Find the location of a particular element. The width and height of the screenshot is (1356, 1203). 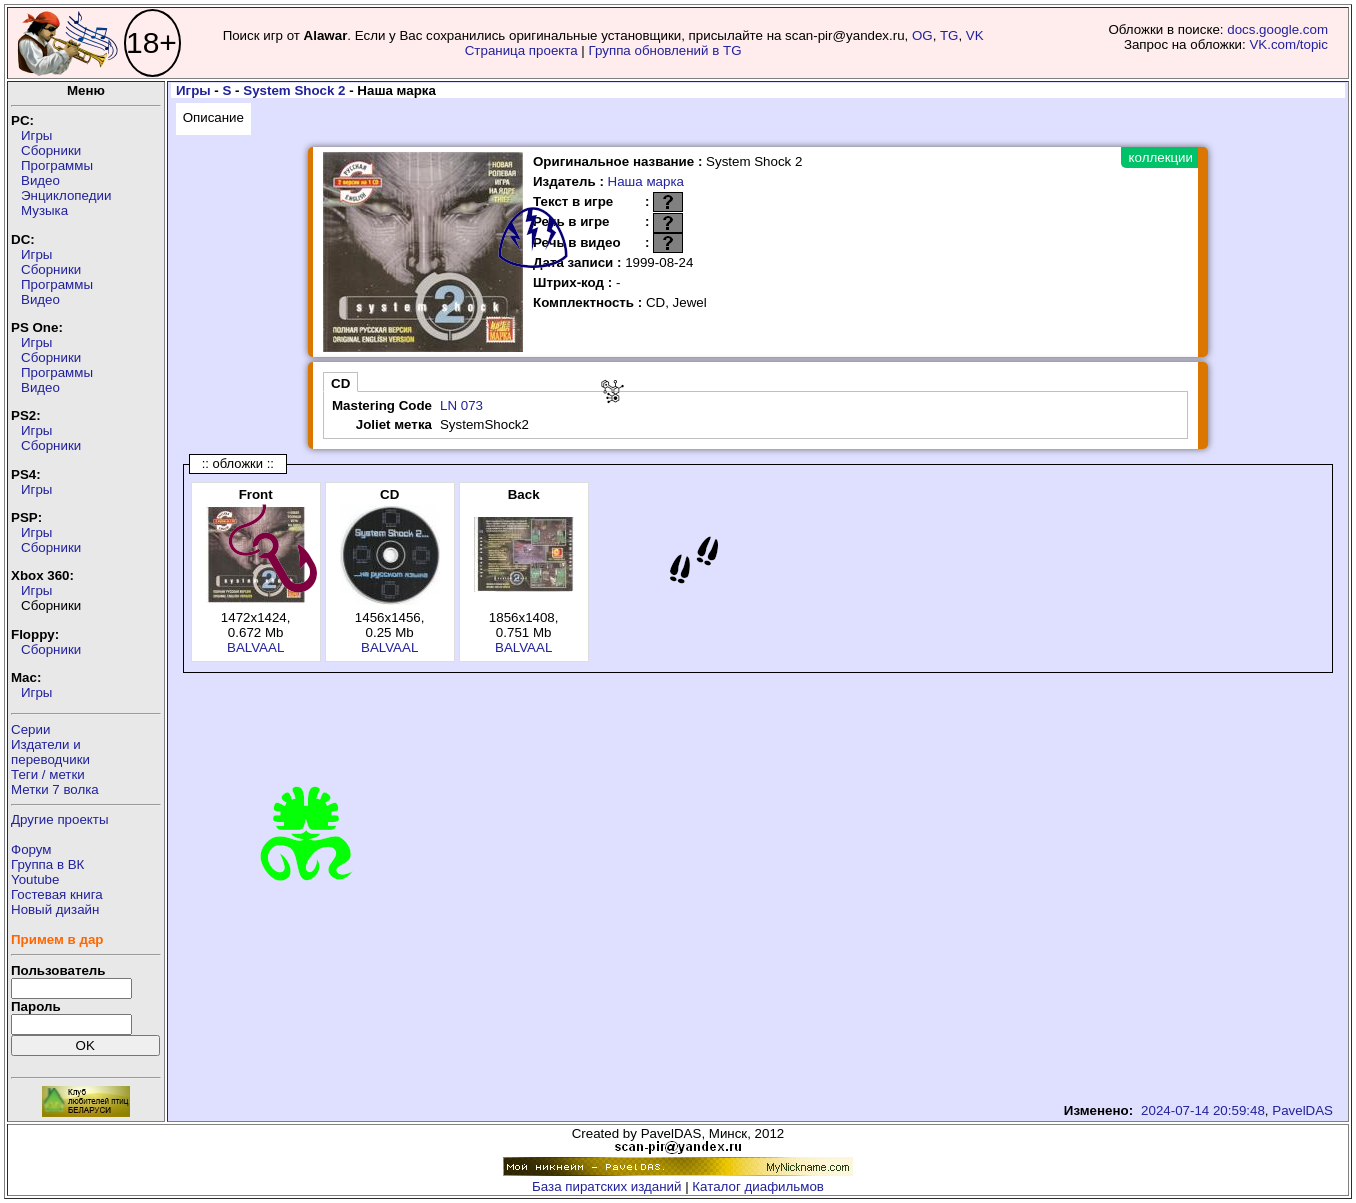

indicates mind control or psychic abilities is located at coordinates (306, 834).